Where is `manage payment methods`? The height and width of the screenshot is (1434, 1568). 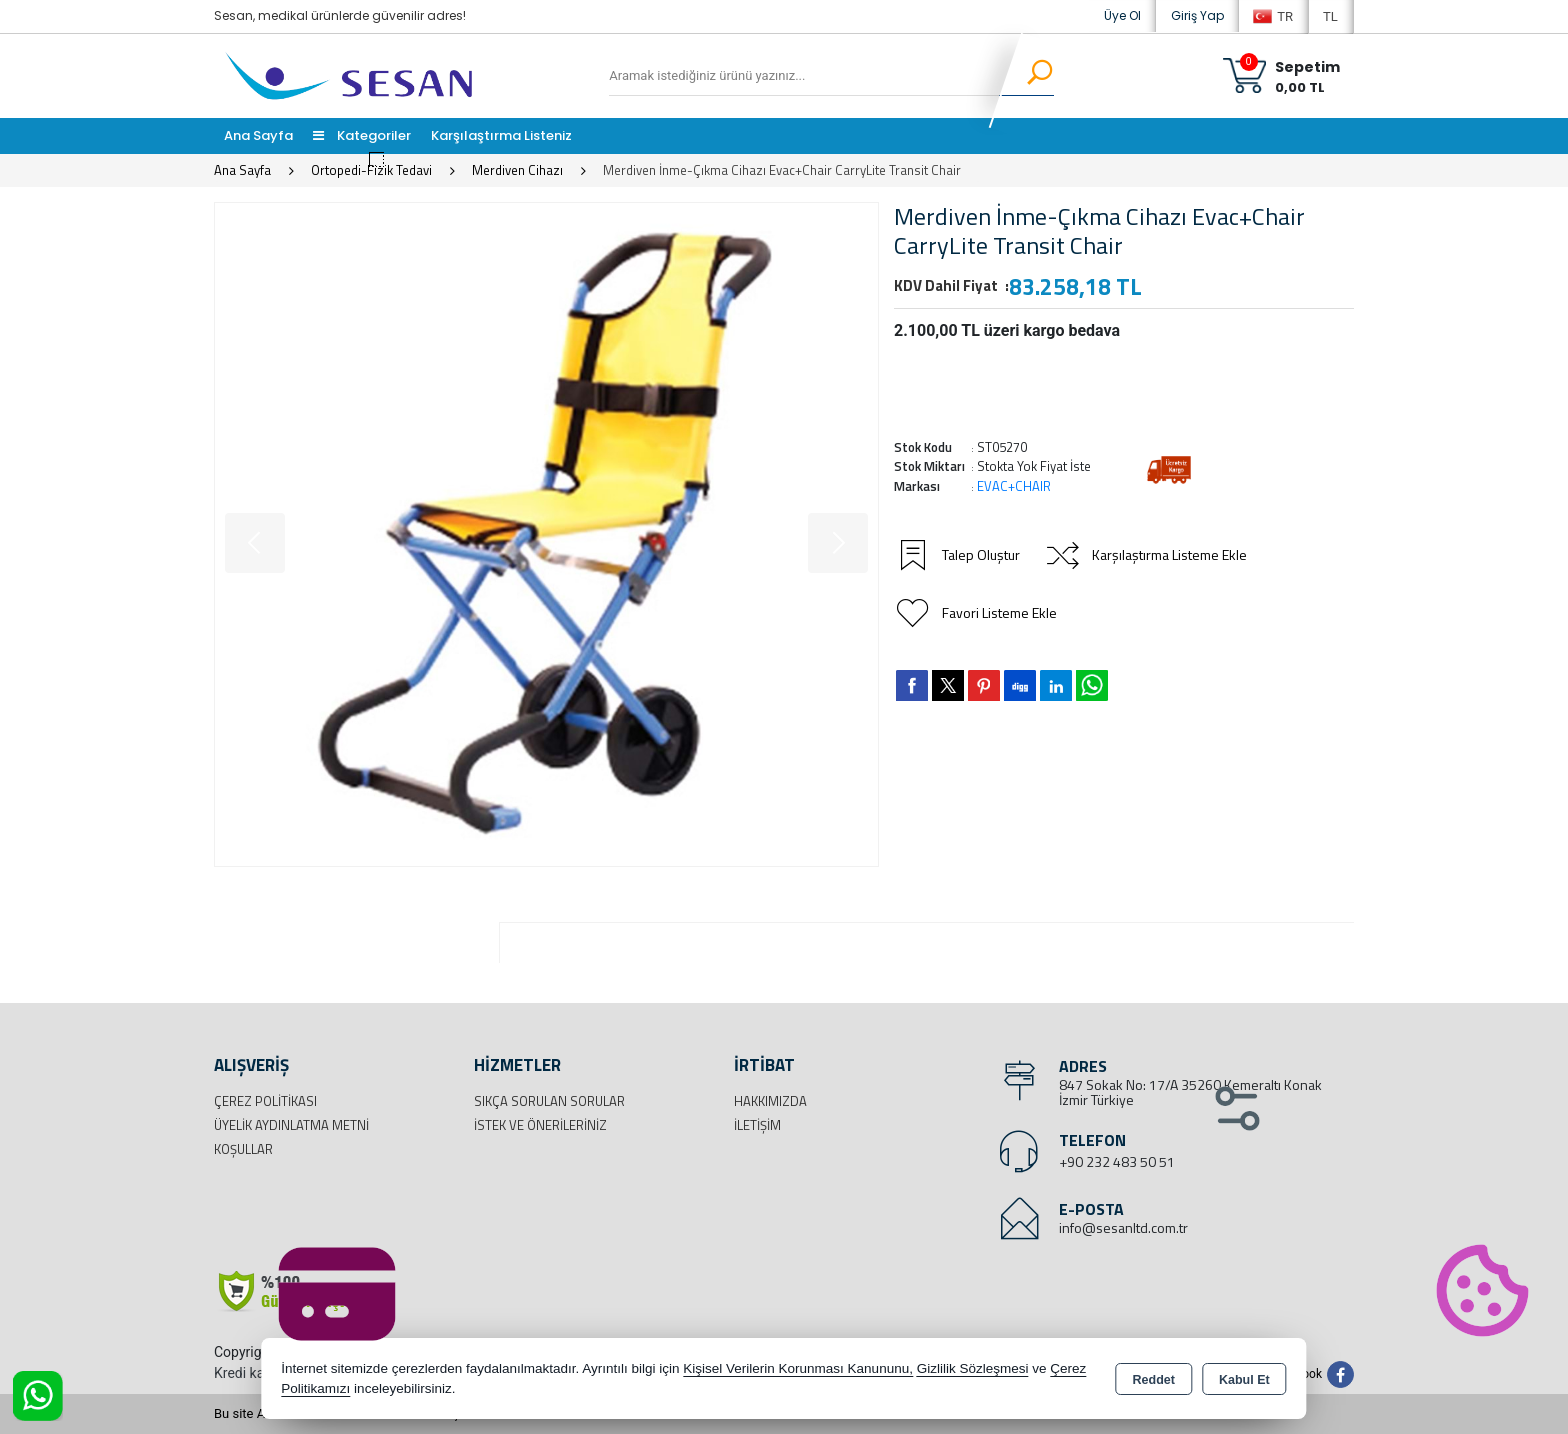 manage payment methods is located at coordinates (337, 1294).